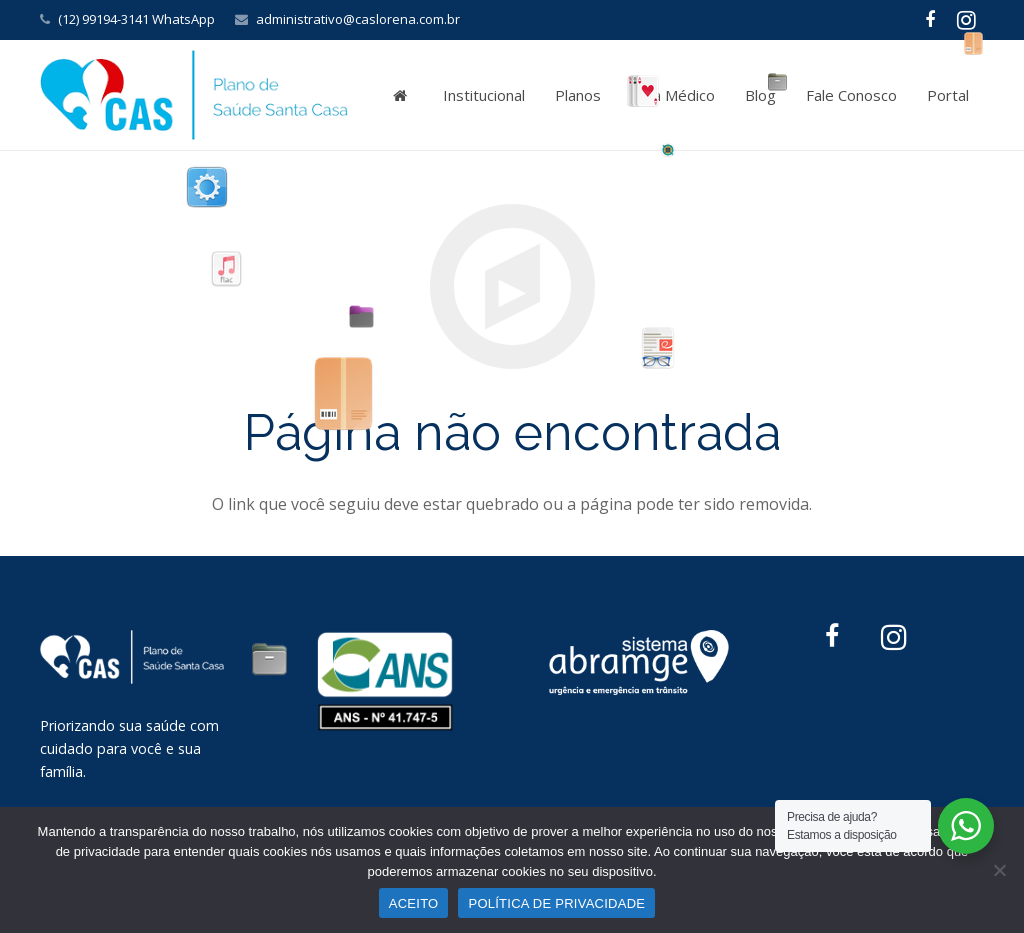  What do you see at coordinates (973, 43) in the screenshot?
I see `a software package or archive file` at bounding box center [973, 43].